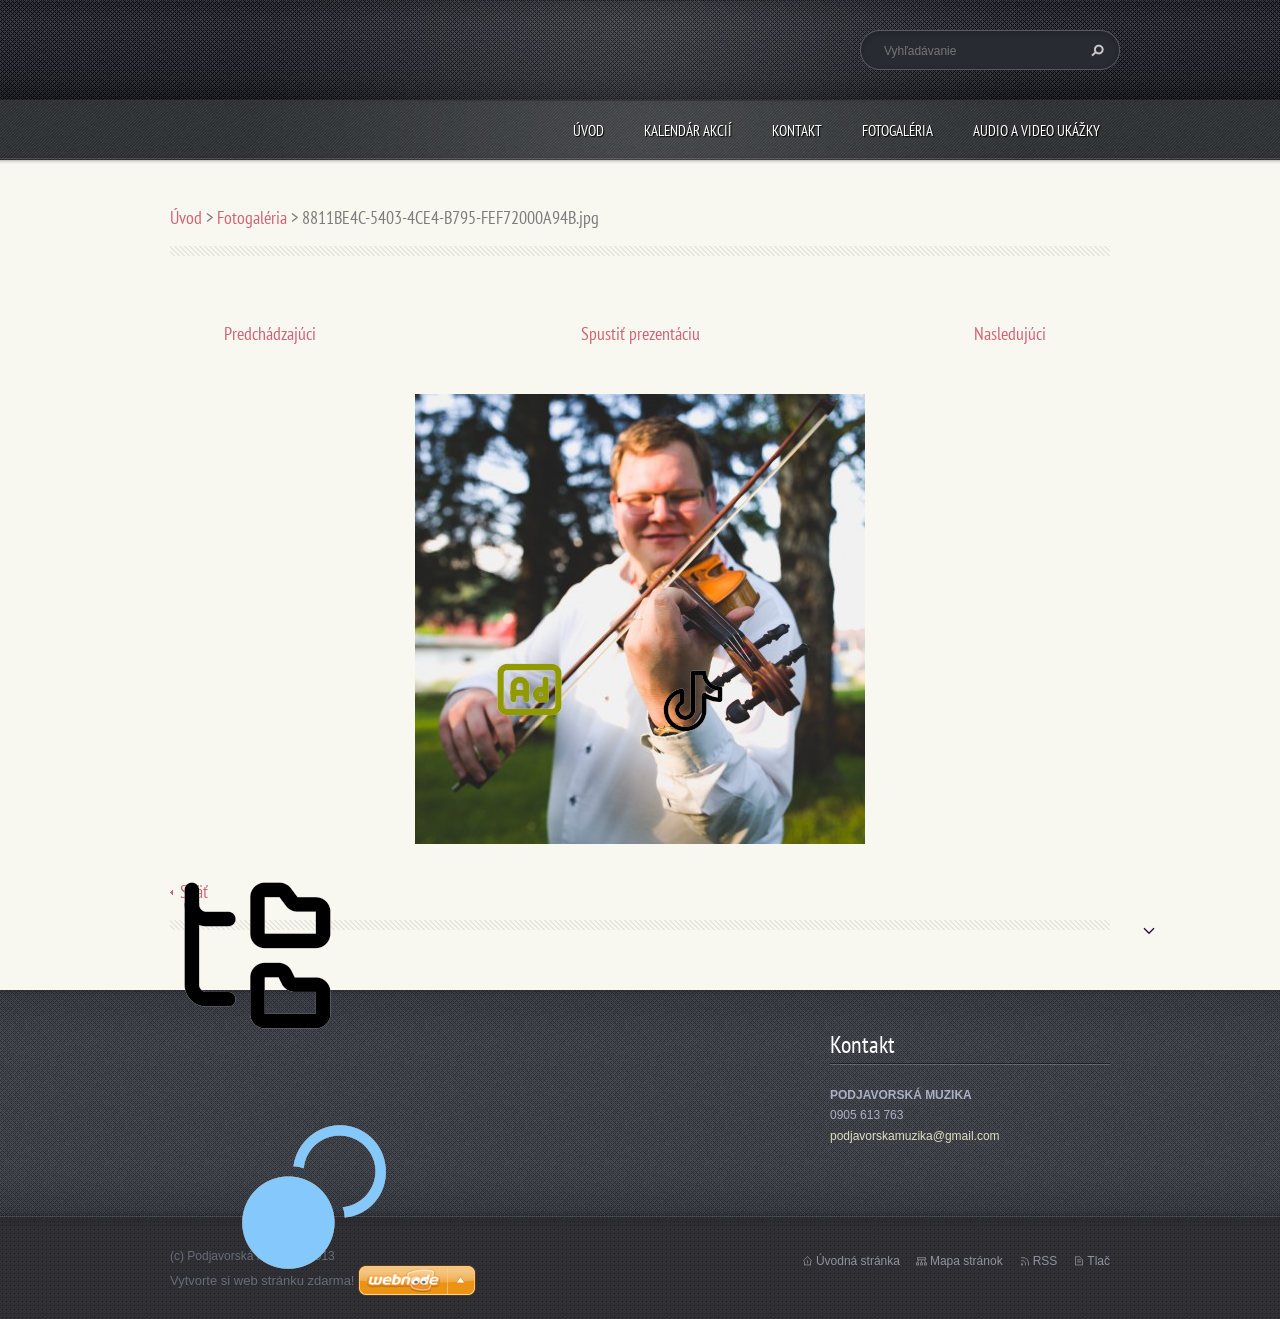 The image size is (1280, 1319). What do you see at coordinates (257, 955) in the screenshot?
I see `browse directory structure` at bounding box center [257, 955].